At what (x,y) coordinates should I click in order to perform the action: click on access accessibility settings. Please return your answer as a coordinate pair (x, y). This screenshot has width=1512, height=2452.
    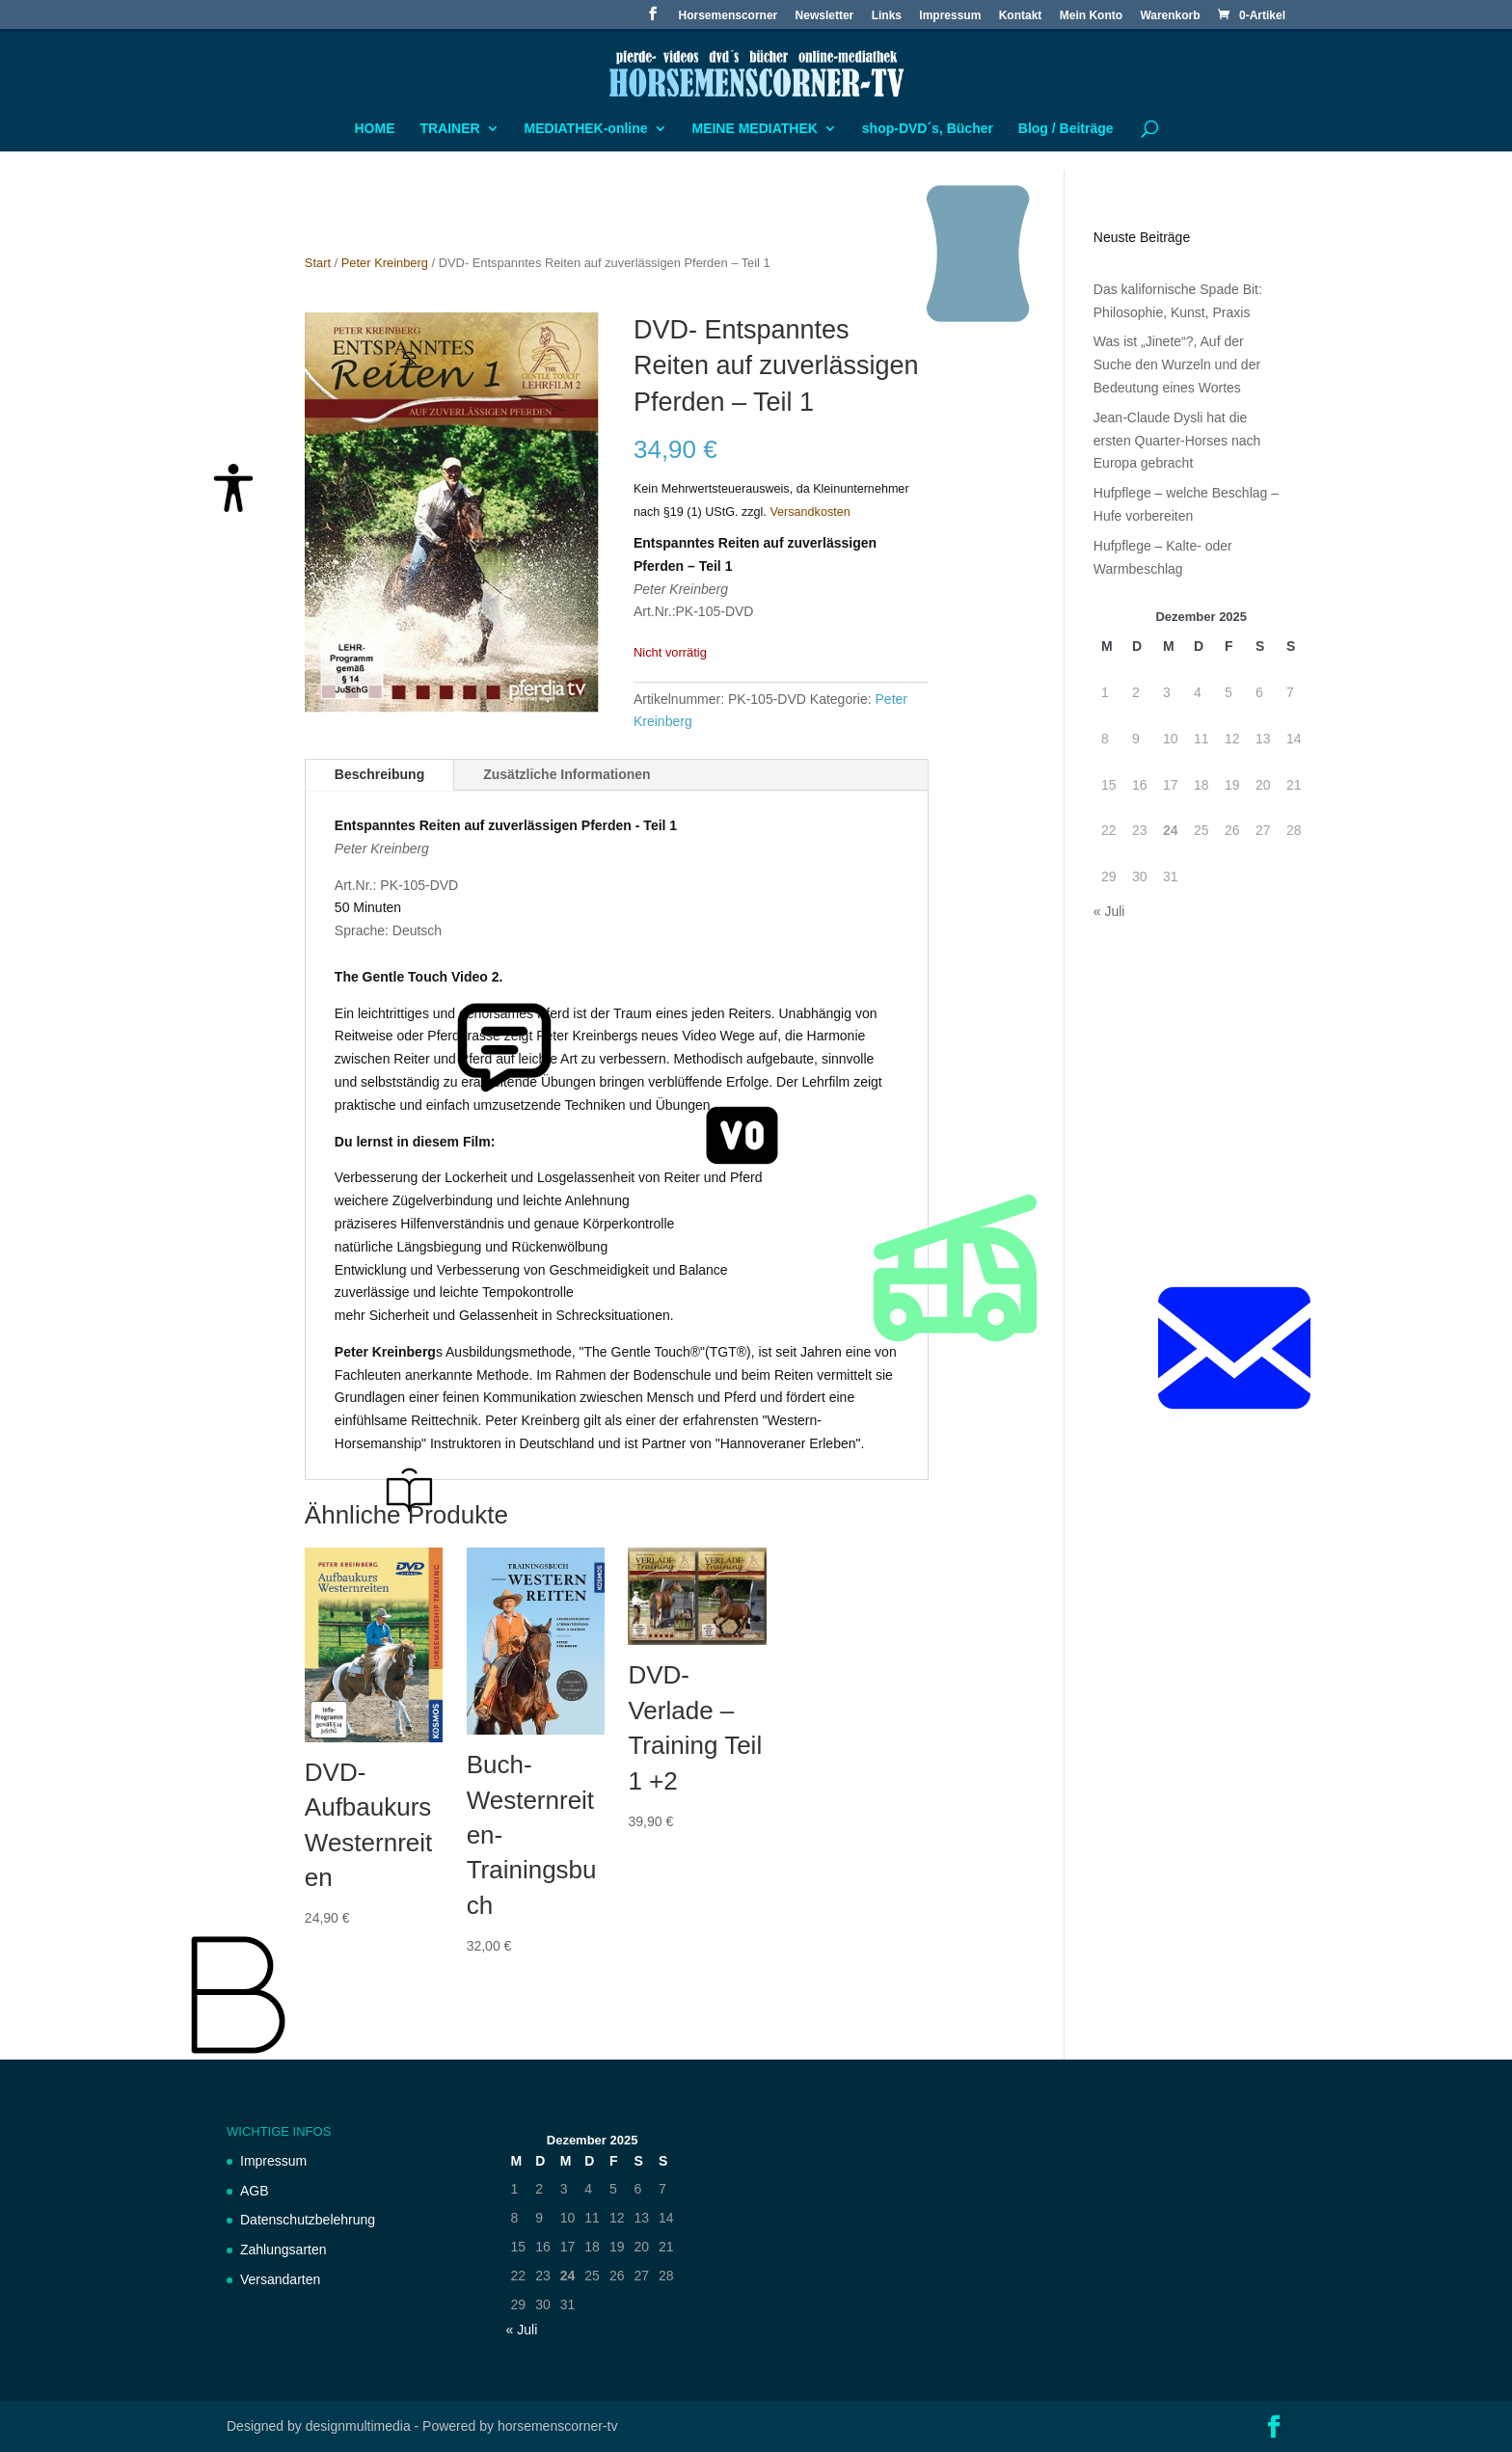
    Looking at the image, I should click on (233, 488).